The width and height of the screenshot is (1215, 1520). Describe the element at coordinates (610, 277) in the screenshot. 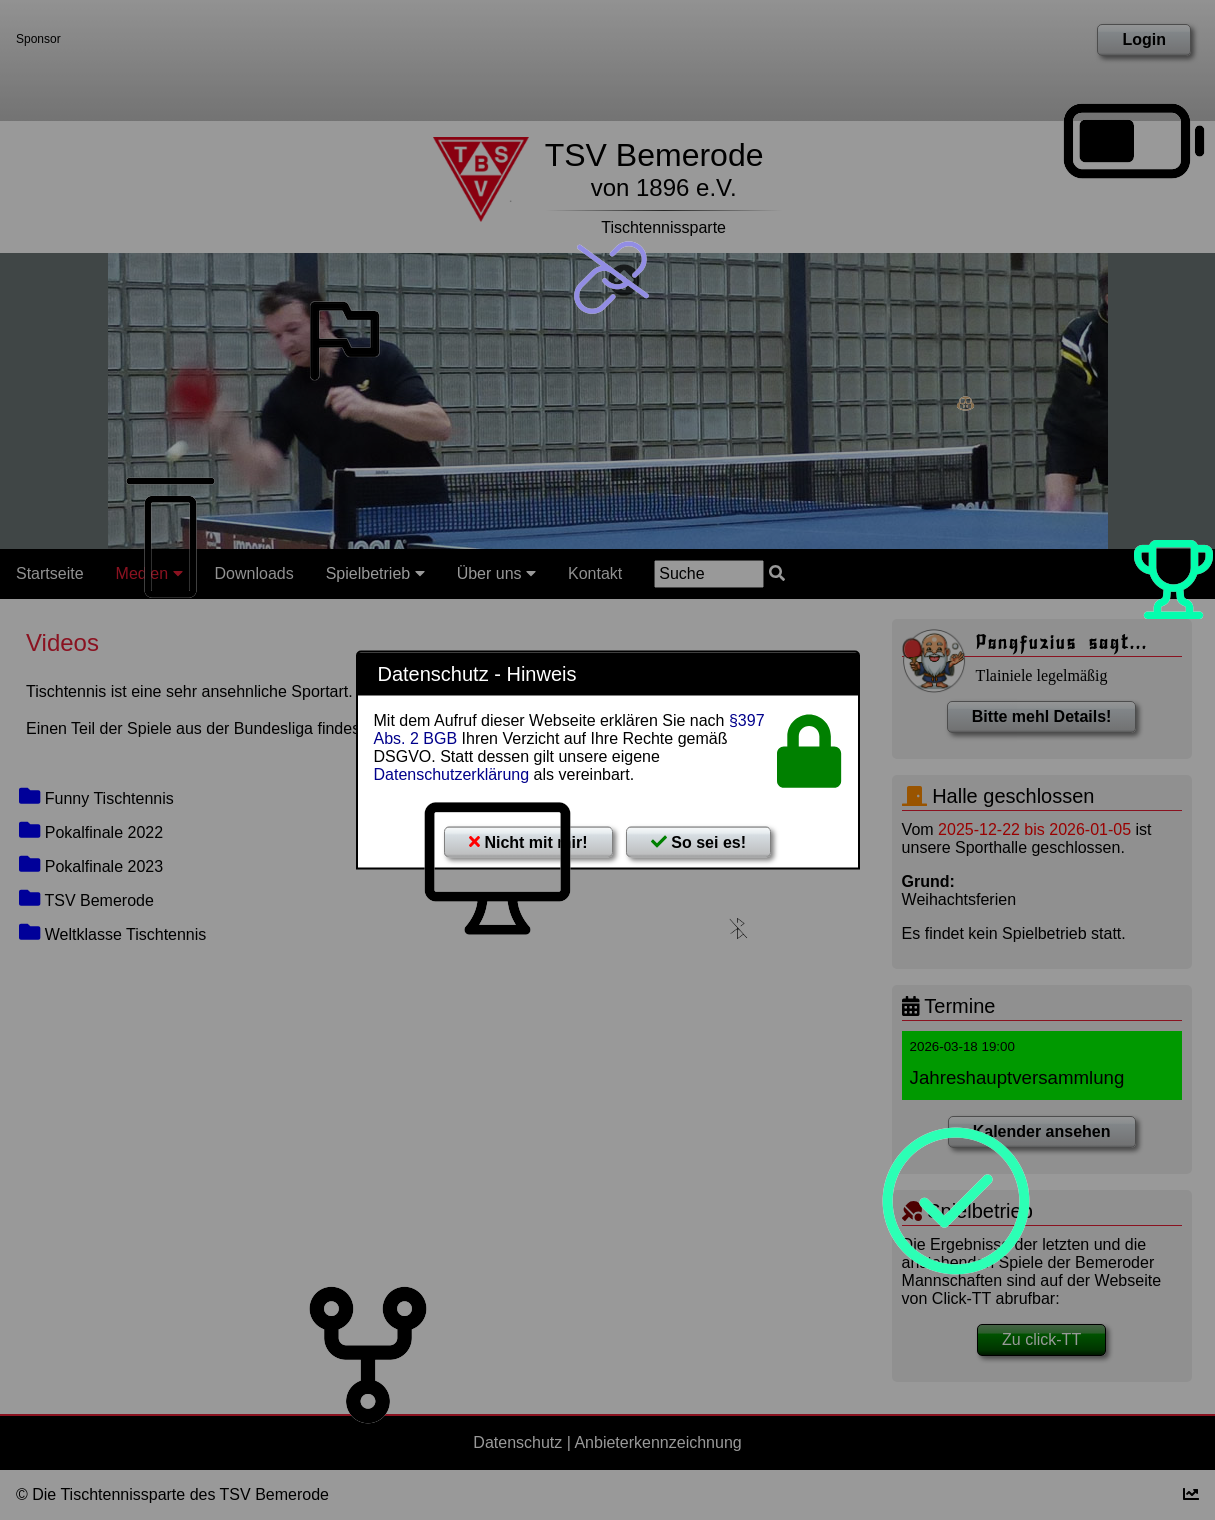

I see `remove a hyperlink` at that location.